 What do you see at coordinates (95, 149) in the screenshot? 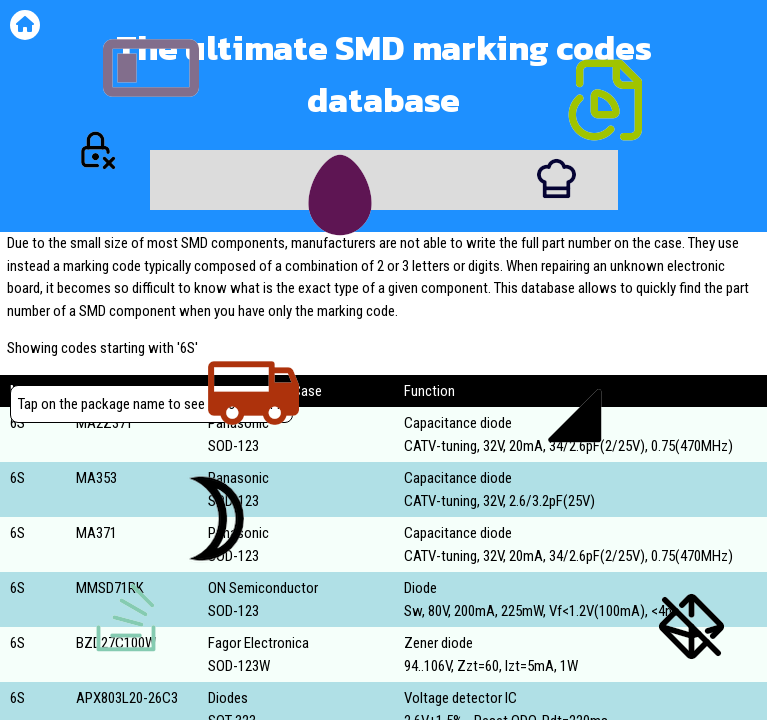
I see `remove or delete a security lock` at bounding box center [95, 149].